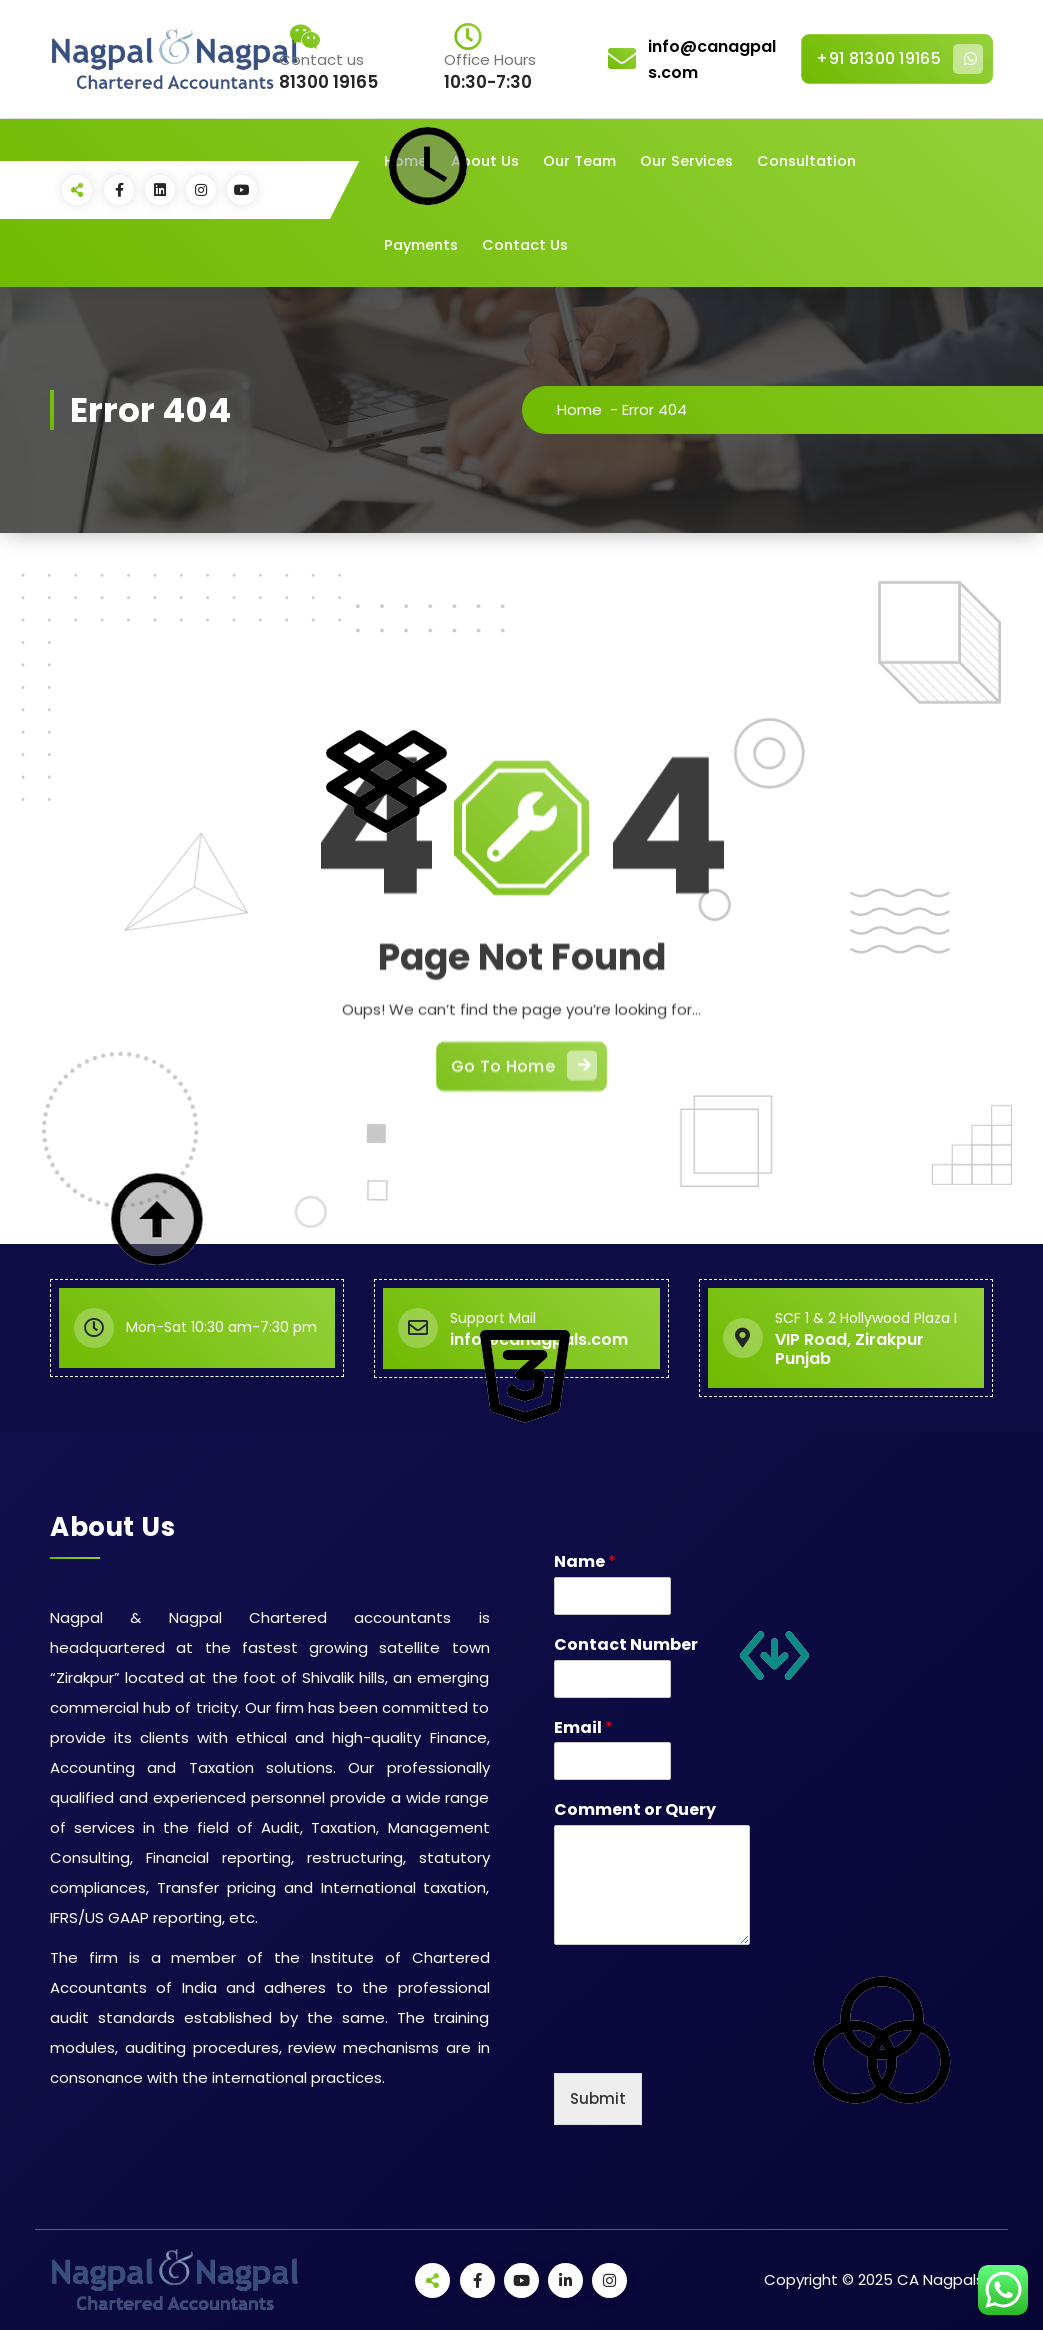 This screenshot has height=2330, width=1043. Describe the element at coordinates (428, 166) in the screenshot. I see `view time or clock settings` at that location.